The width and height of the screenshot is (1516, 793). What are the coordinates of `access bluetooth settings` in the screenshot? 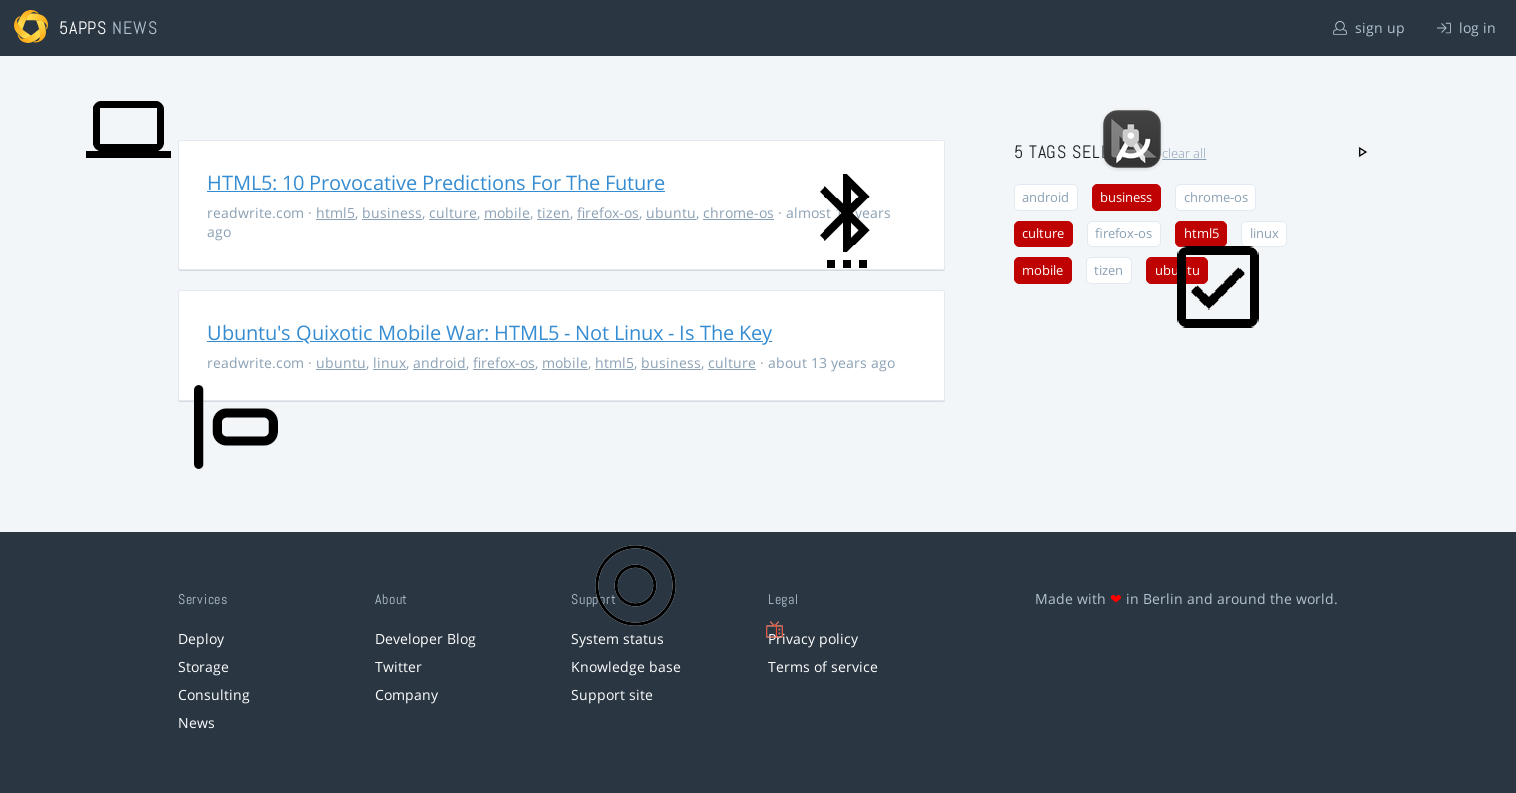 It's located at (847, 221).